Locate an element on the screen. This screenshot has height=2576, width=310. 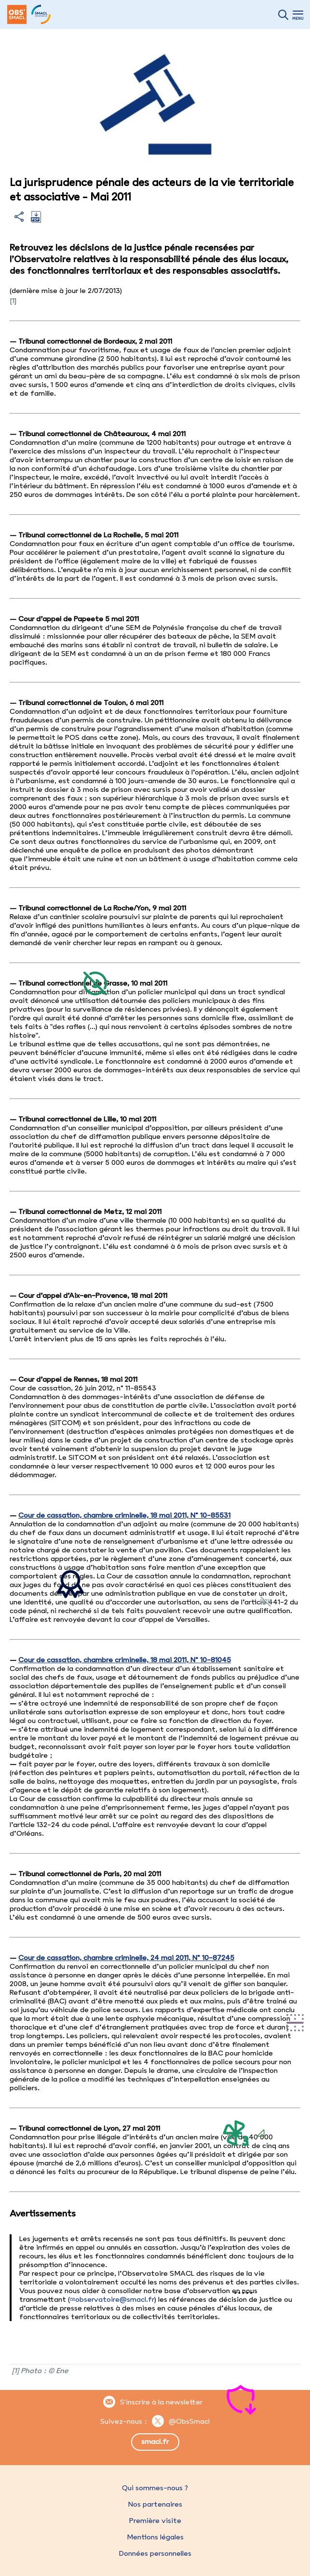
indicates a divider or separator between content sections is located at coordinates (243, 2293).